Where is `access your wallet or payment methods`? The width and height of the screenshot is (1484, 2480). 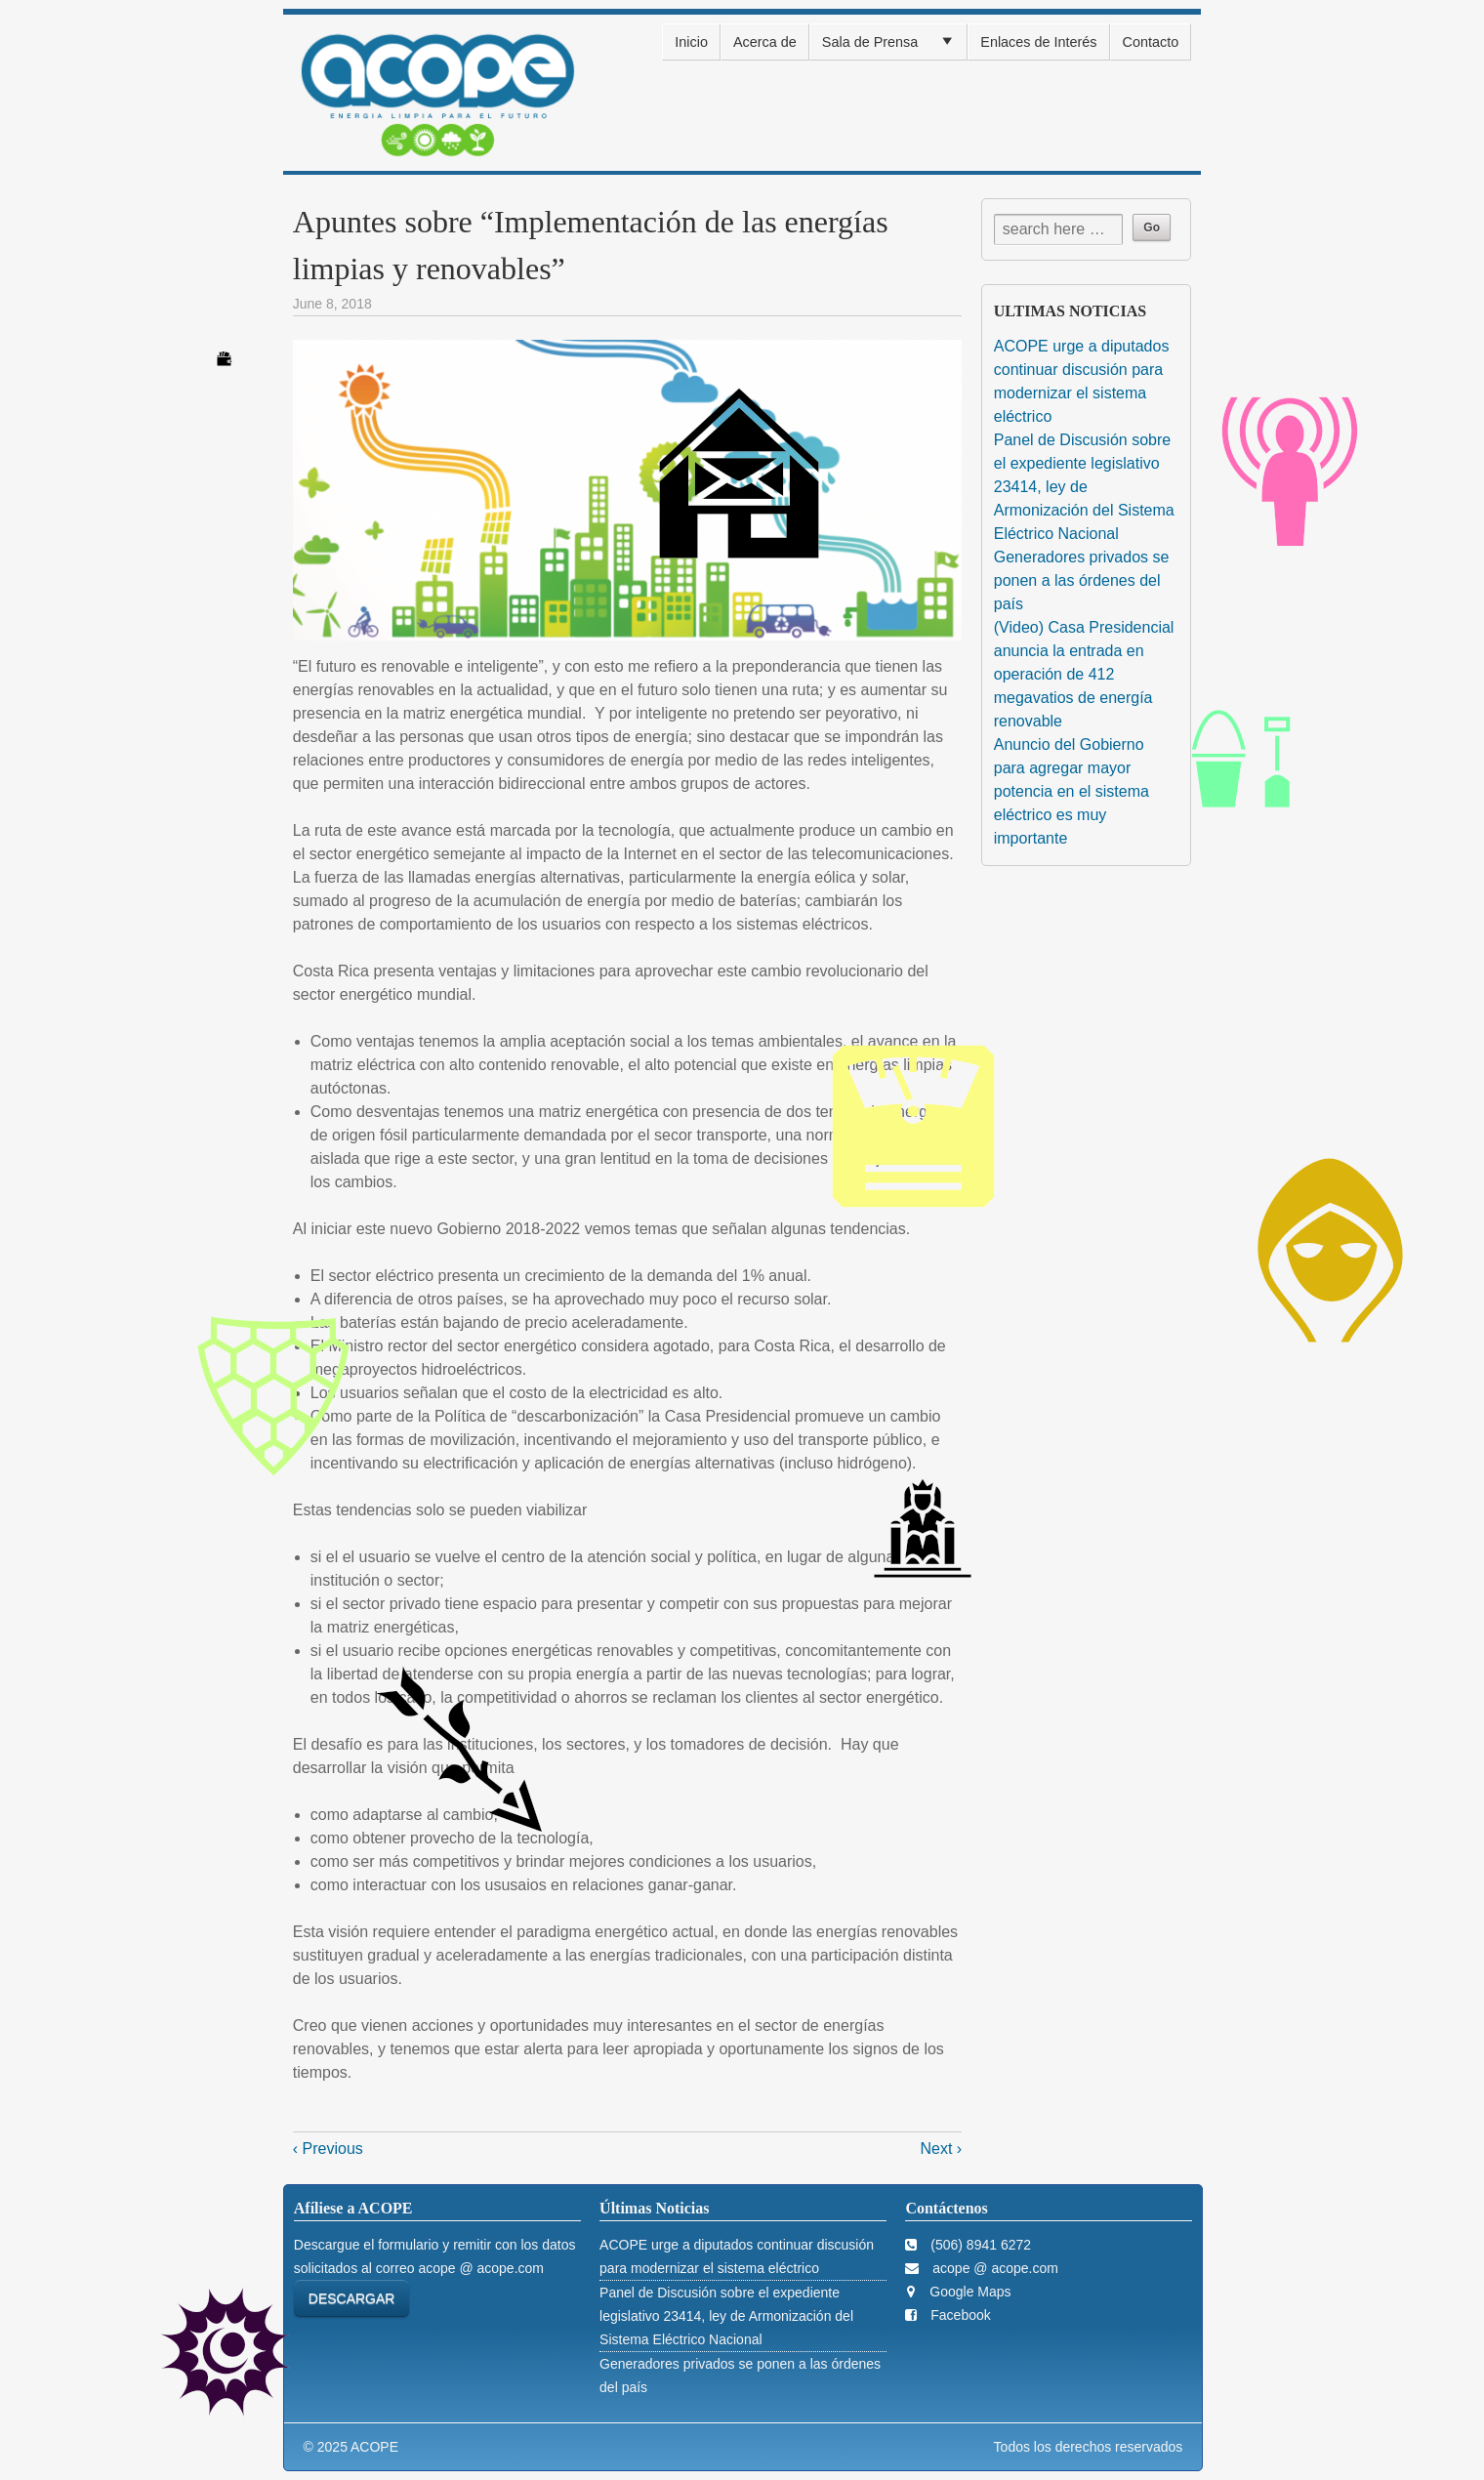
access your wallet or payment methods is located at coordinates (224, 358).